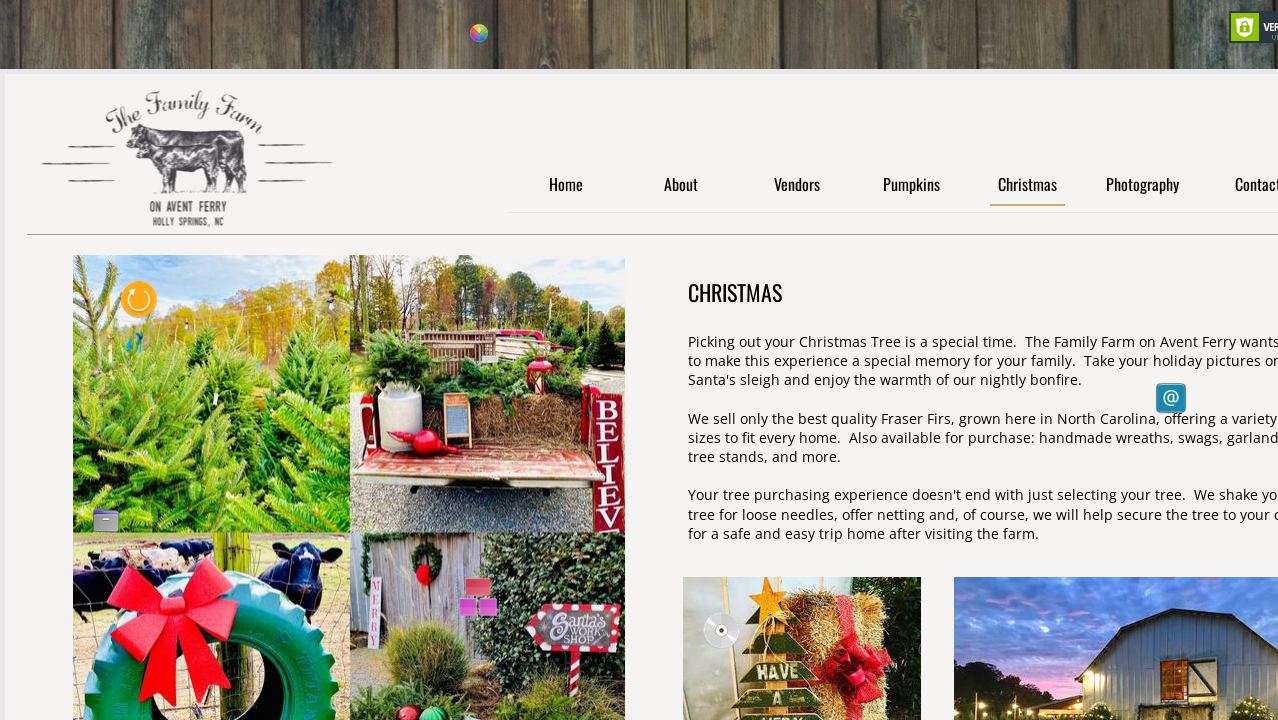  I want to click on restart the system, so click(139, 299).